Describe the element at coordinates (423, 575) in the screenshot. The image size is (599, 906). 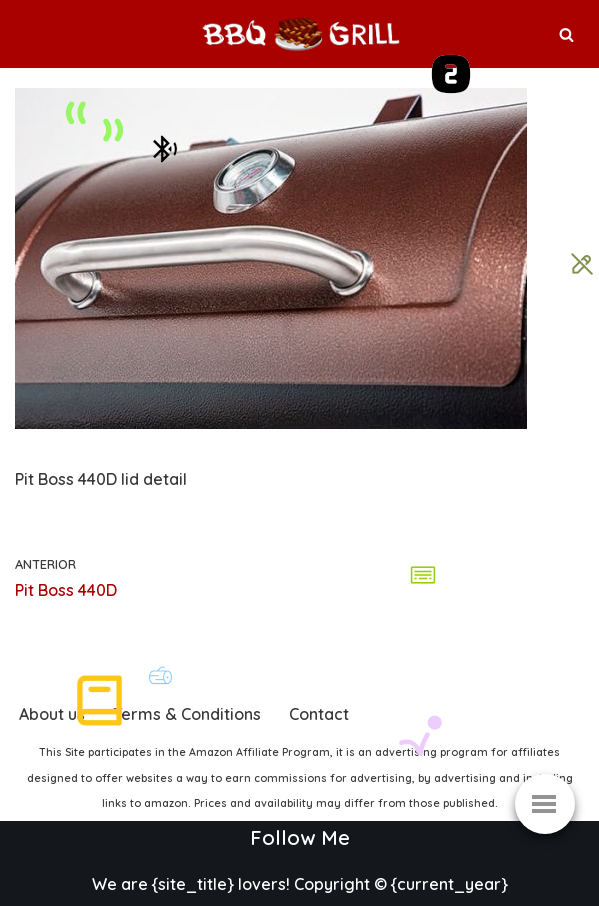
I see `open on-screen keyboard` at that location.